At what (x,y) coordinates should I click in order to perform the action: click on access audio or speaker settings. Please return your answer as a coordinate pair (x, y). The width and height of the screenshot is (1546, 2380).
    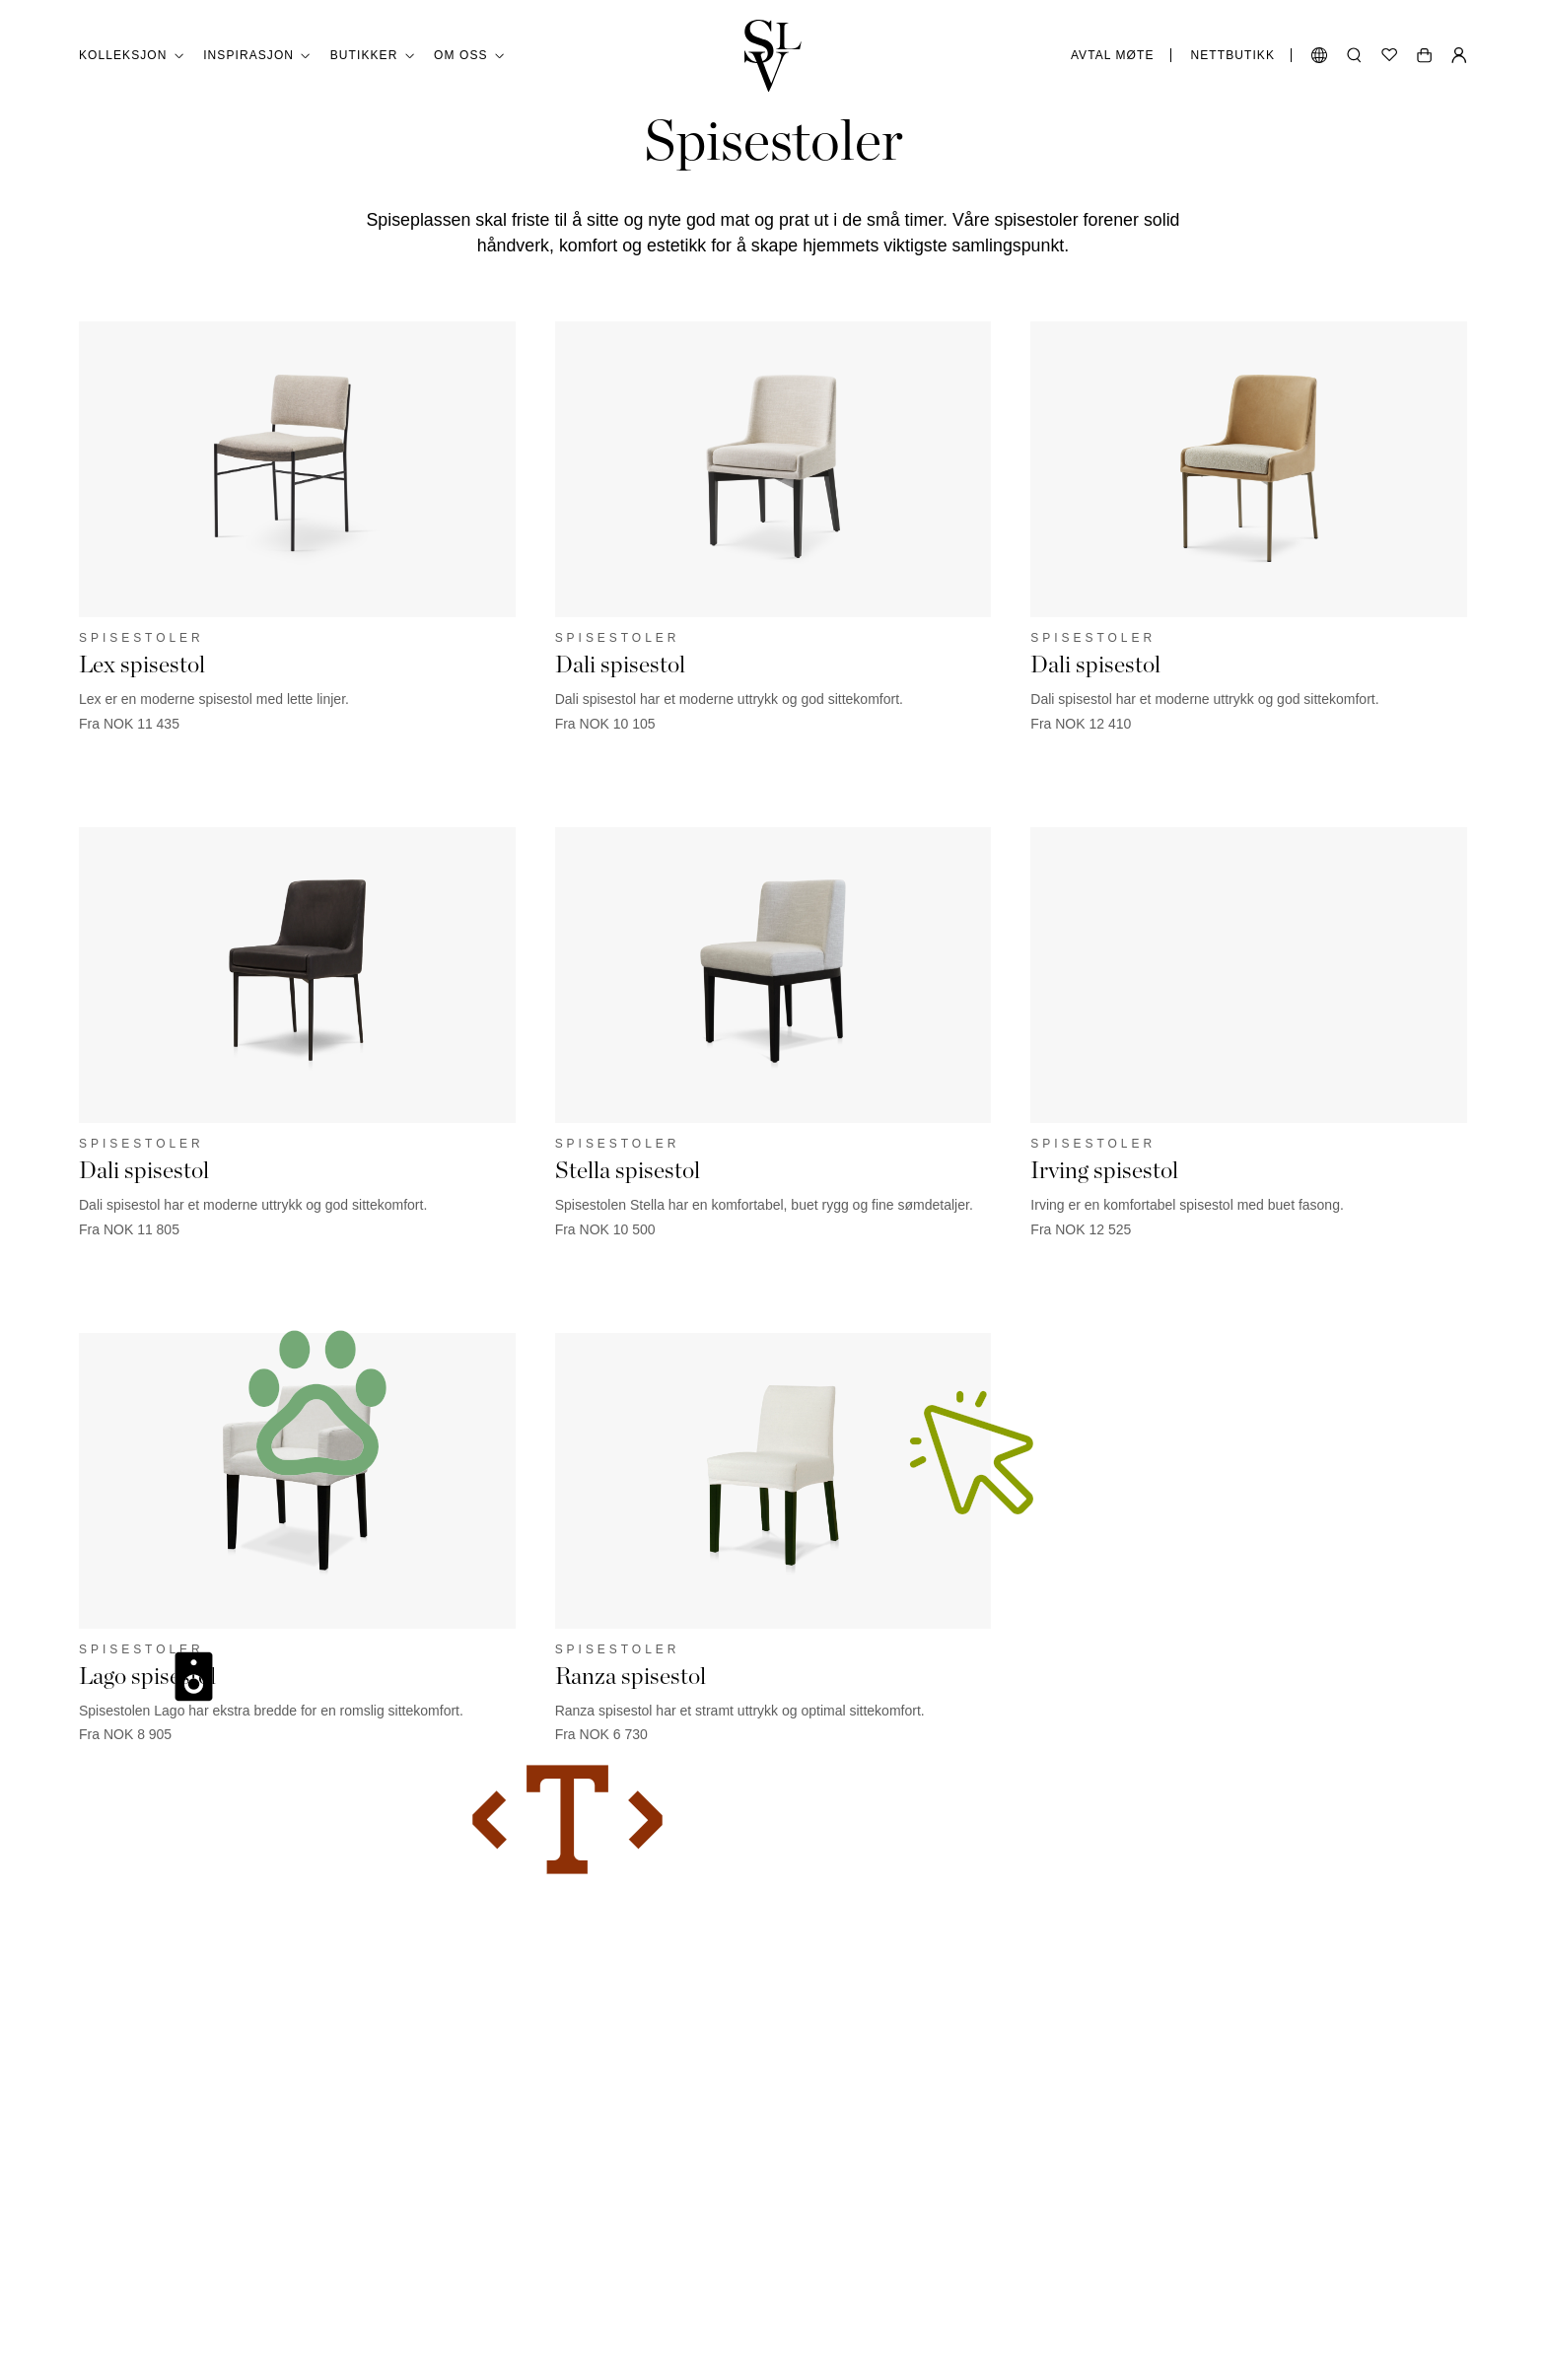
    Looking at the image, I should click on (193, 1676).